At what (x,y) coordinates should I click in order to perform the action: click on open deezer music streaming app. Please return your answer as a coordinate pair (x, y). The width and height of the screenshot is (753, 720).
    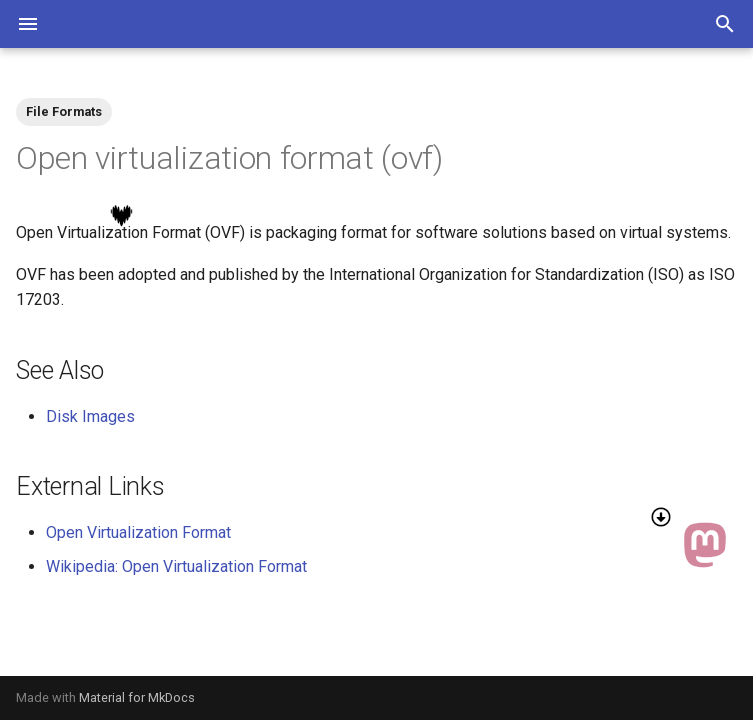
    Looking at the image, I should click on (121, 215).